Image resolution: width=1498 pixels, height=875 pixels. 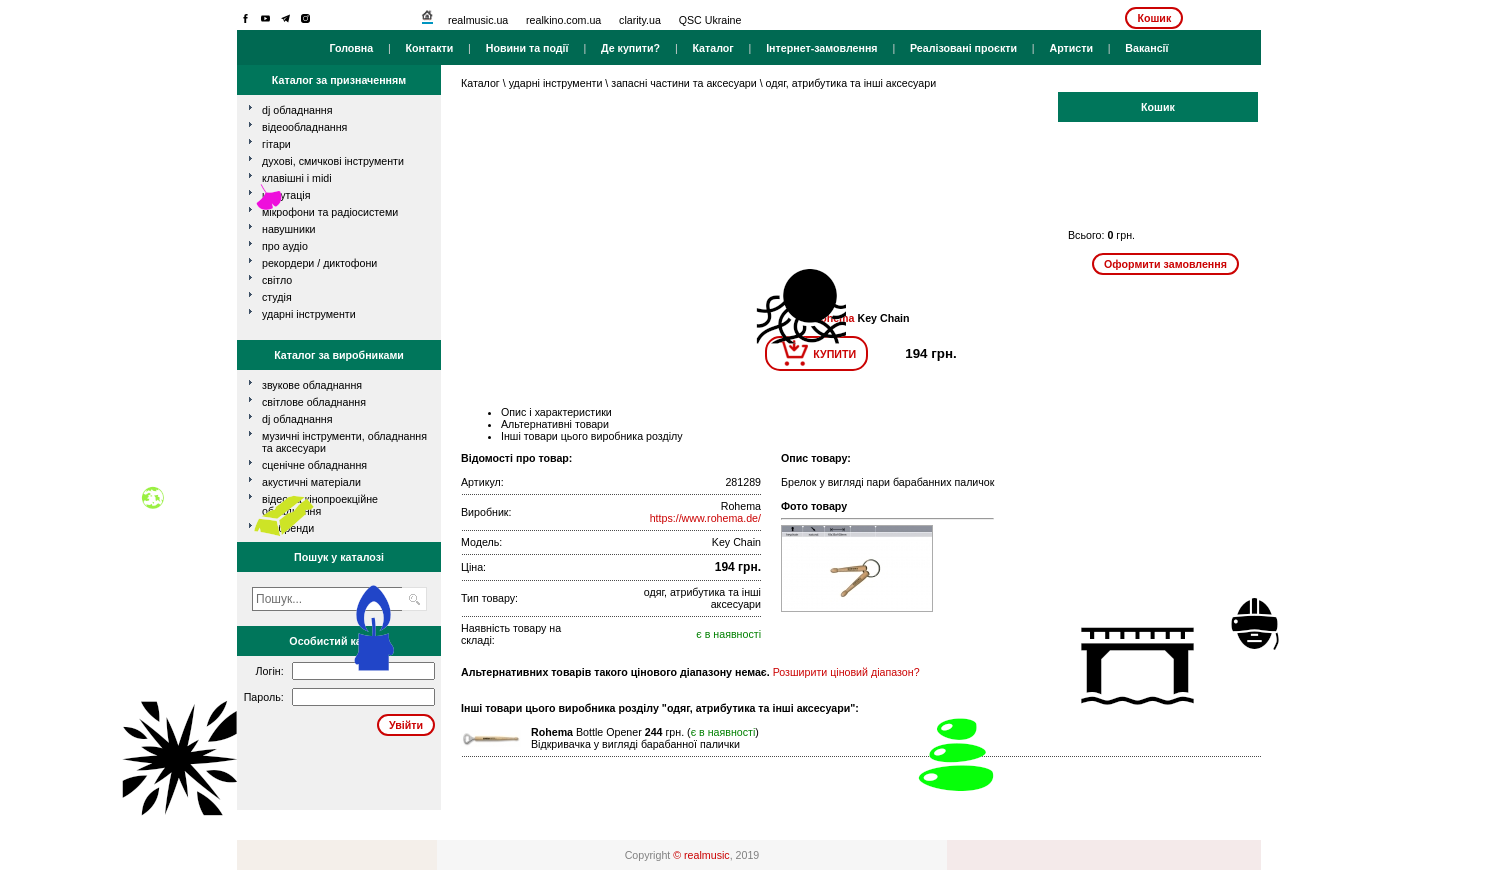 What do you see at coordinates (801, 299) in the screenshot?
I see `indicates a noodle or pasta dish item` at bounding box center [801, 299].